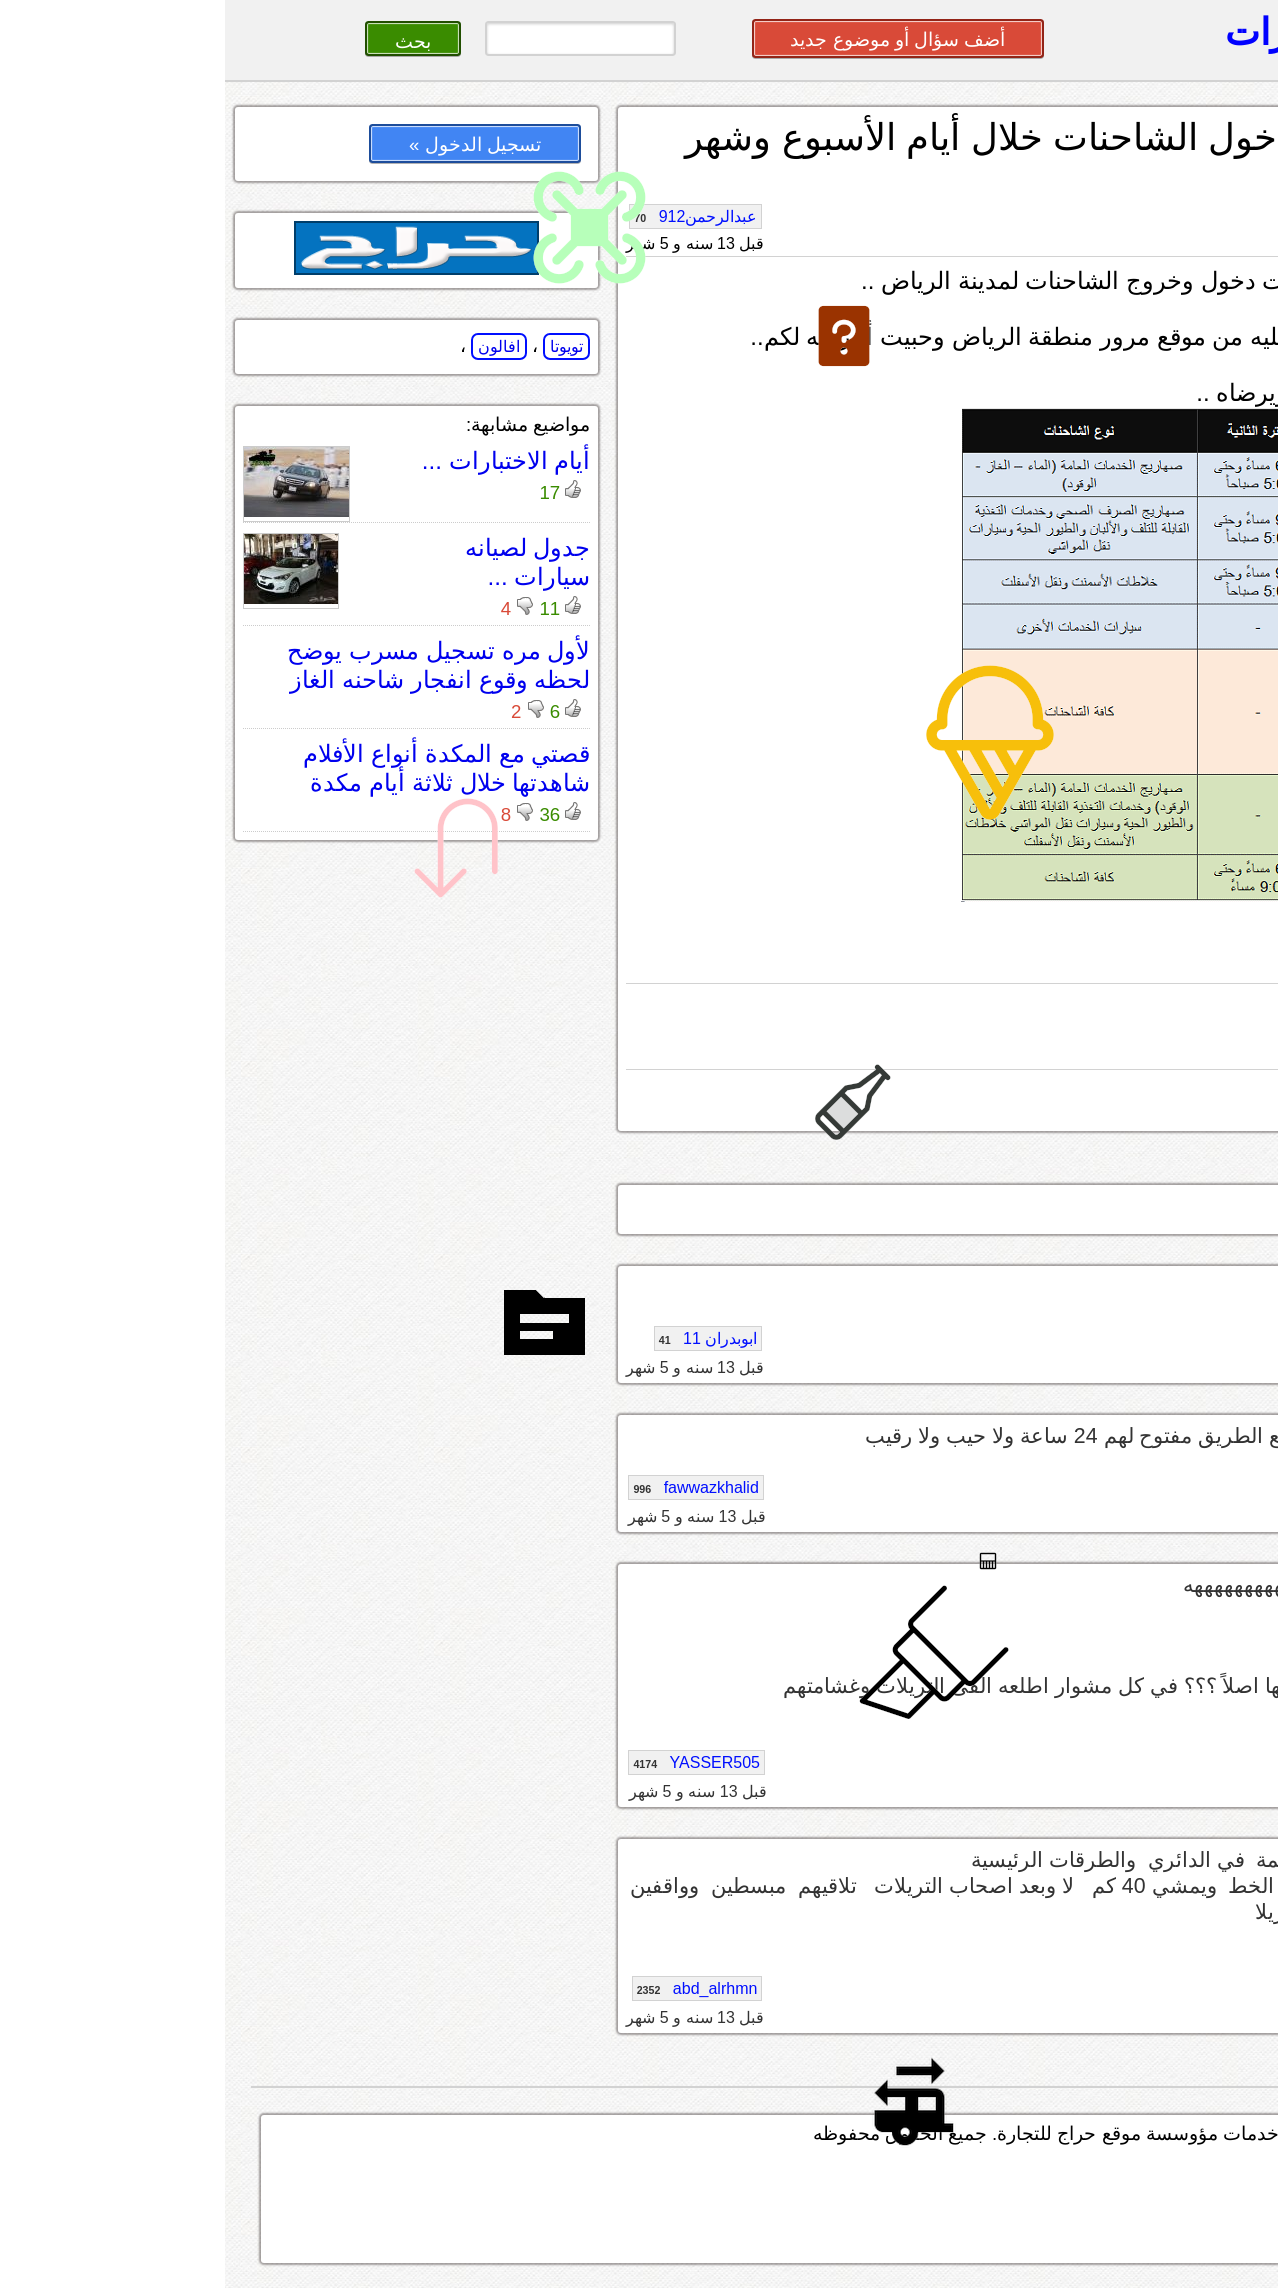 The height and width of the screenshot is (2288, 1278). I want to click on undo or reverse last action, so click(460, 848).